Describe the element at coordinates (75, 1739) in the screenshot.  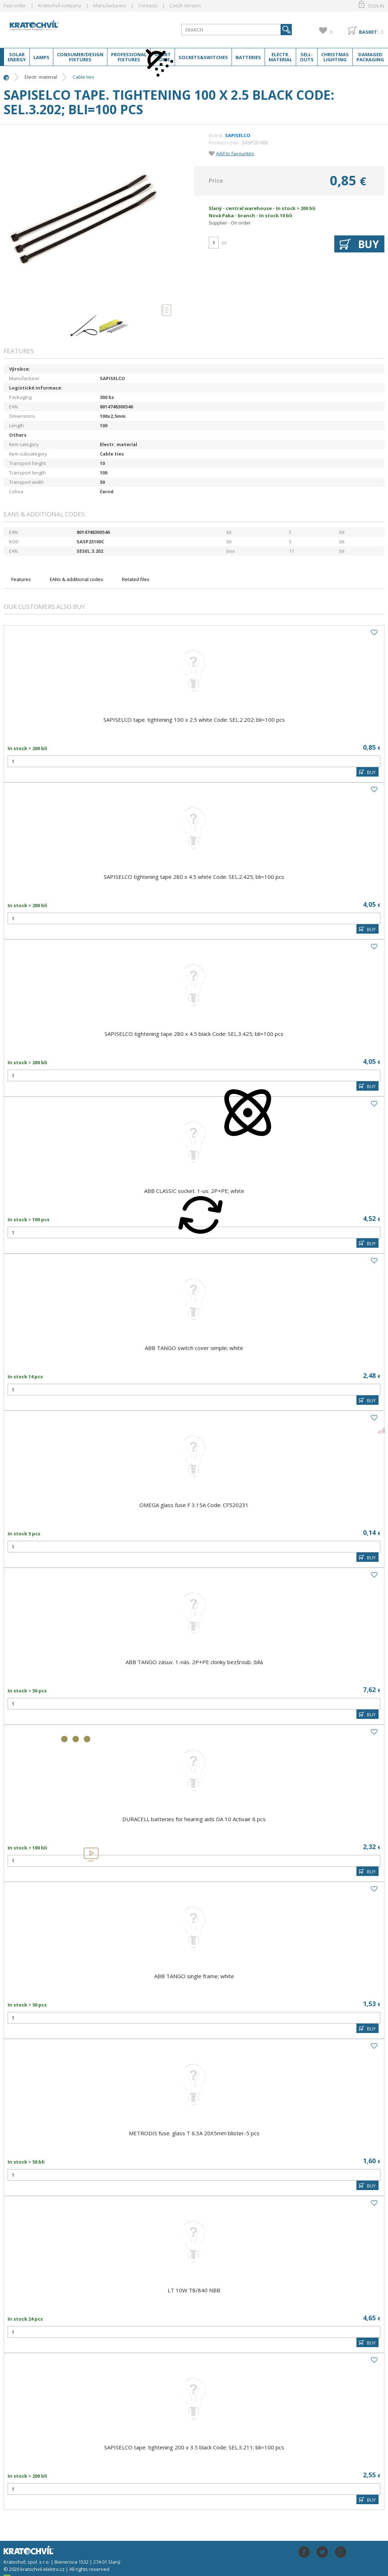
I see `access more options or actions` at that location.